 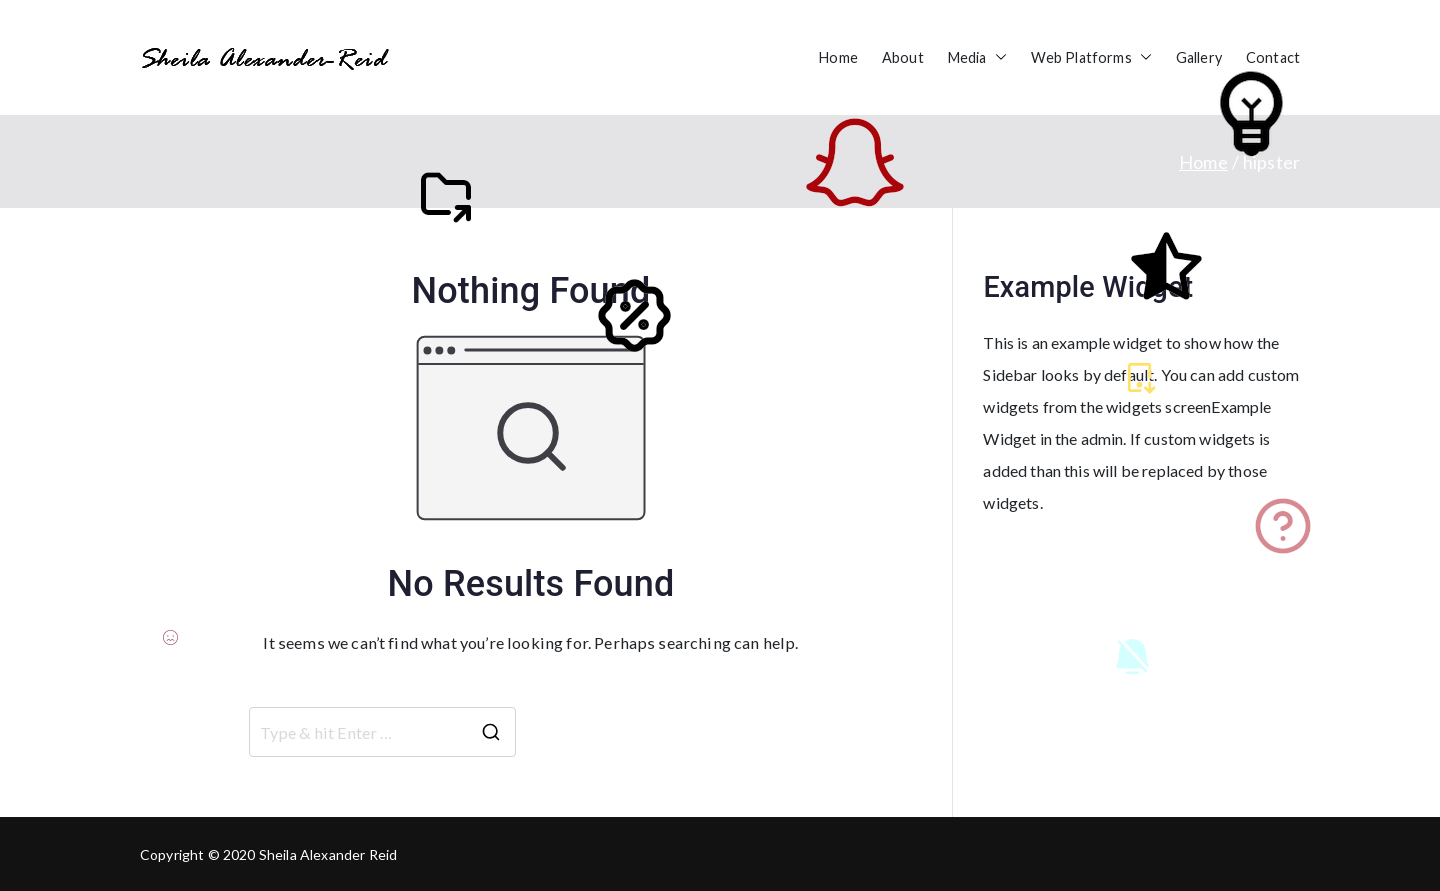 I want to click on view tips or suggestions, so click(x=1251, y=111).